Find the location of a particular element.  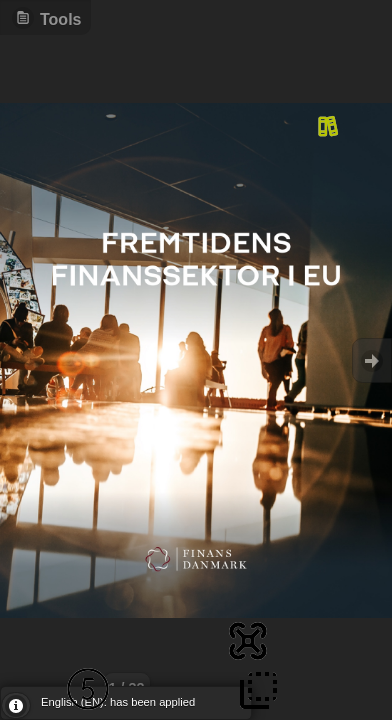

send element to back layer is located at coordinates (258, 690).